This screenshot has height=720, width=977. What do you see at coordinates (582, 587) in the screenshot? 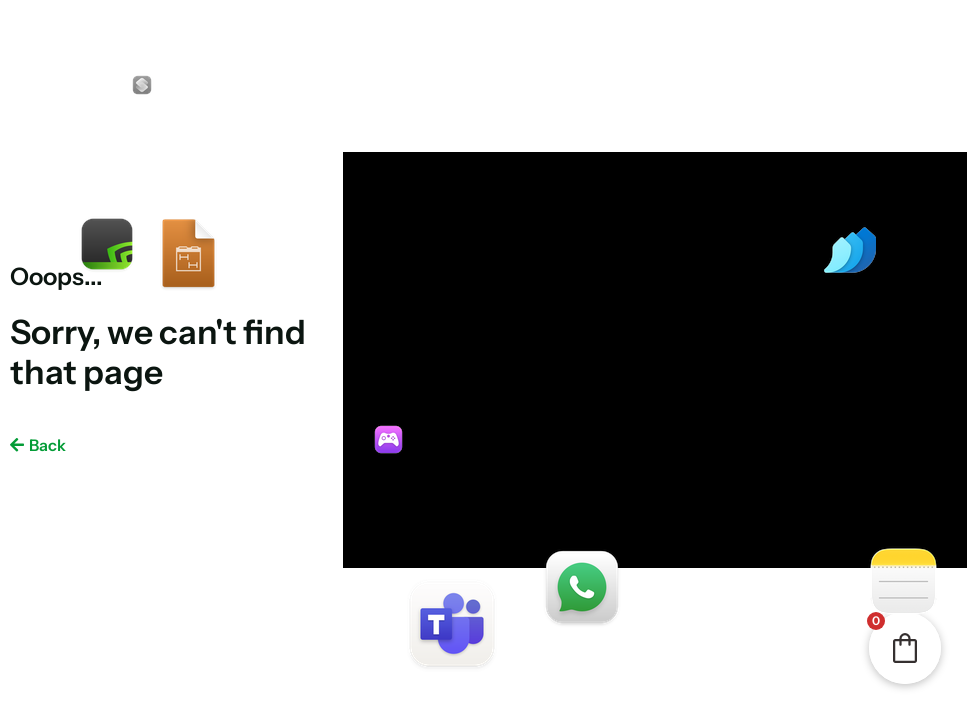
I see `open whatsapp messaging app` at bounding box center [582, 587].